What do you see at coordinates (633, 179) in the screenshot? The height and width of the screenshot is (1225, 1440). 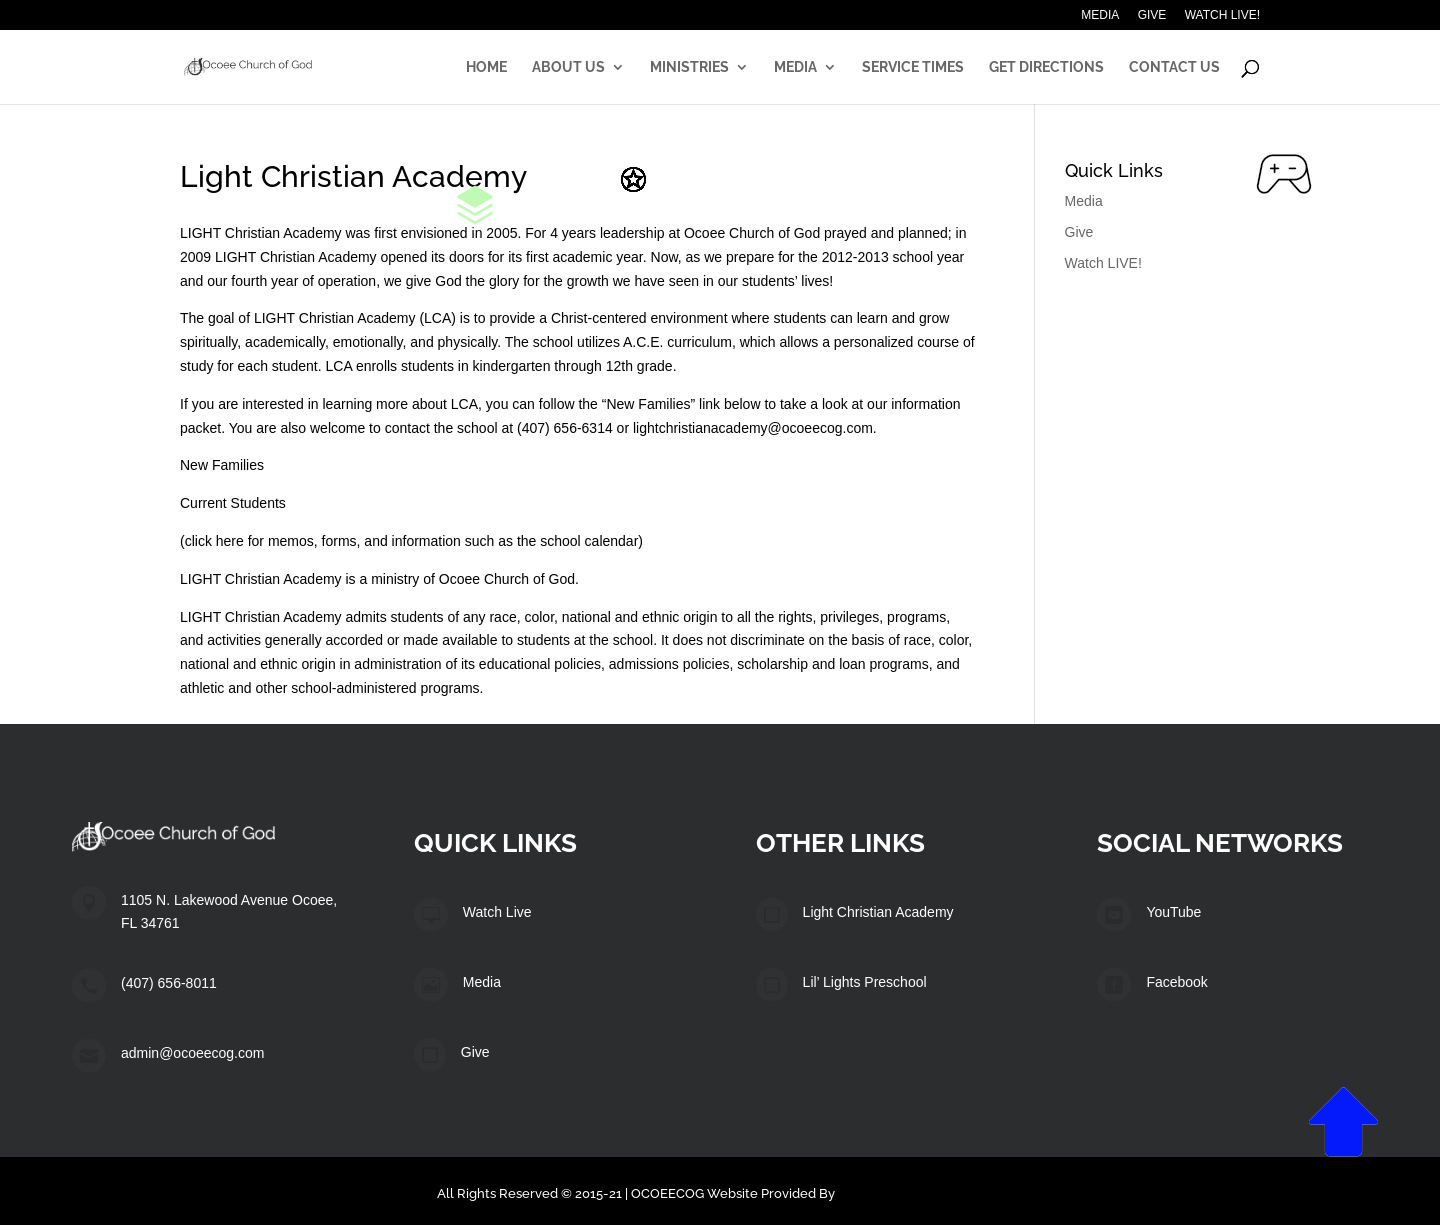 I see `view favorites or starred items` at bounding box center [633, 179].